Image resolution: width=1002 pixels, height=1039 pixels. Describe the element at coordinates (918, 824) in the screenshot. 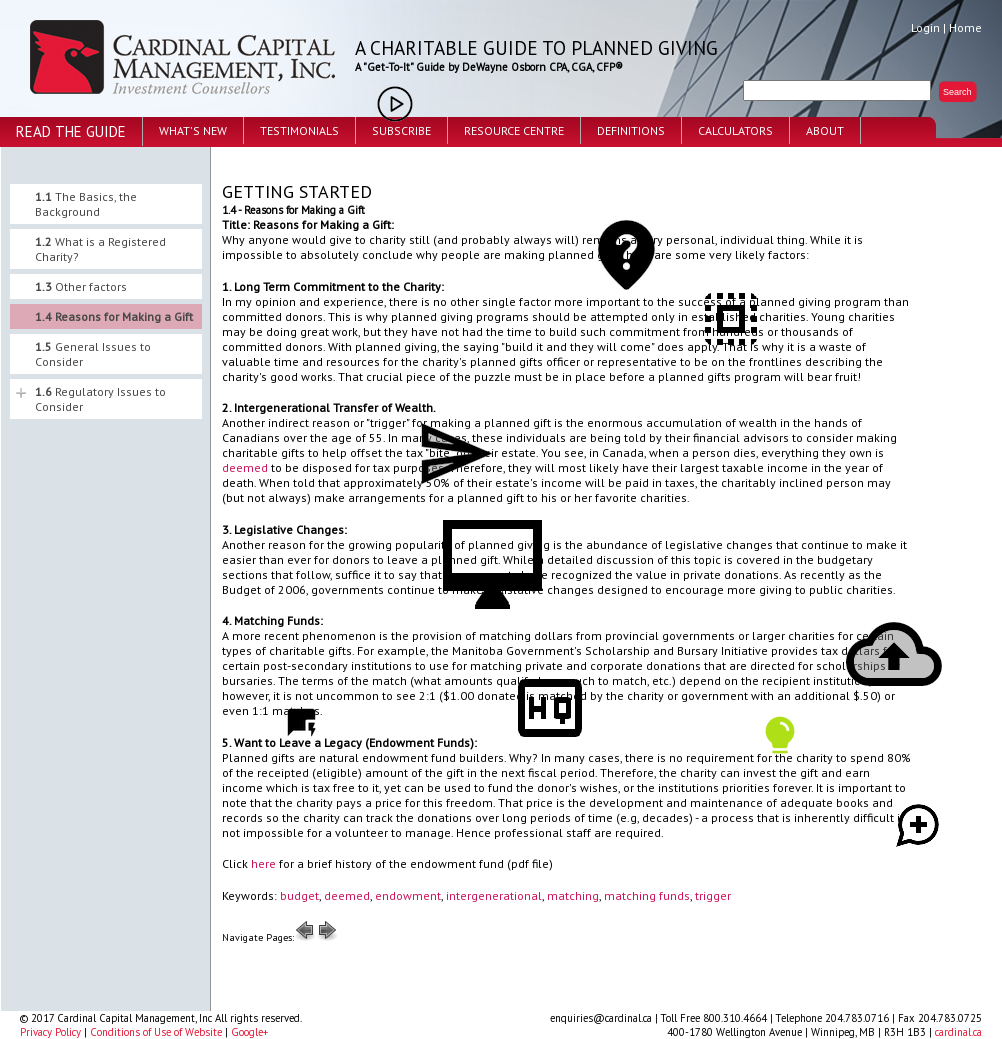

I see `add a review or comment to a location` at that location.